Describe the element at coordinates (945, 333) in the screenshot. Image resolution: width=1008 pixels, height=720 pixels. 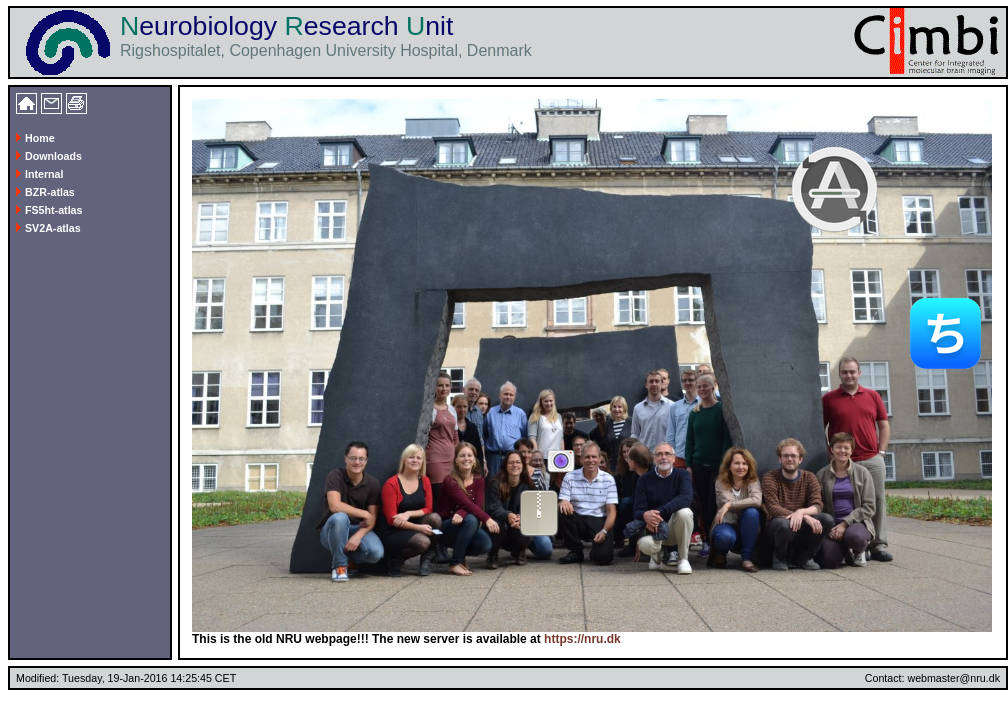
I see `open ibus-anthy japanese input method settings` at that location.